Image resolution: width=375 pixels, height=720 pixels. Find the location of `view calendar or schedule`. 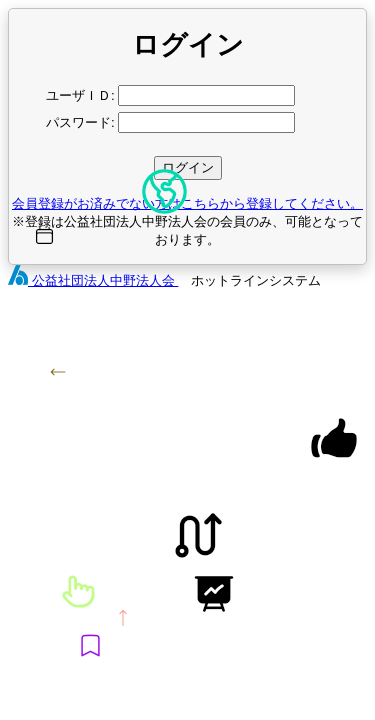

view calendar or schedule is located at coordinates (44, 235).